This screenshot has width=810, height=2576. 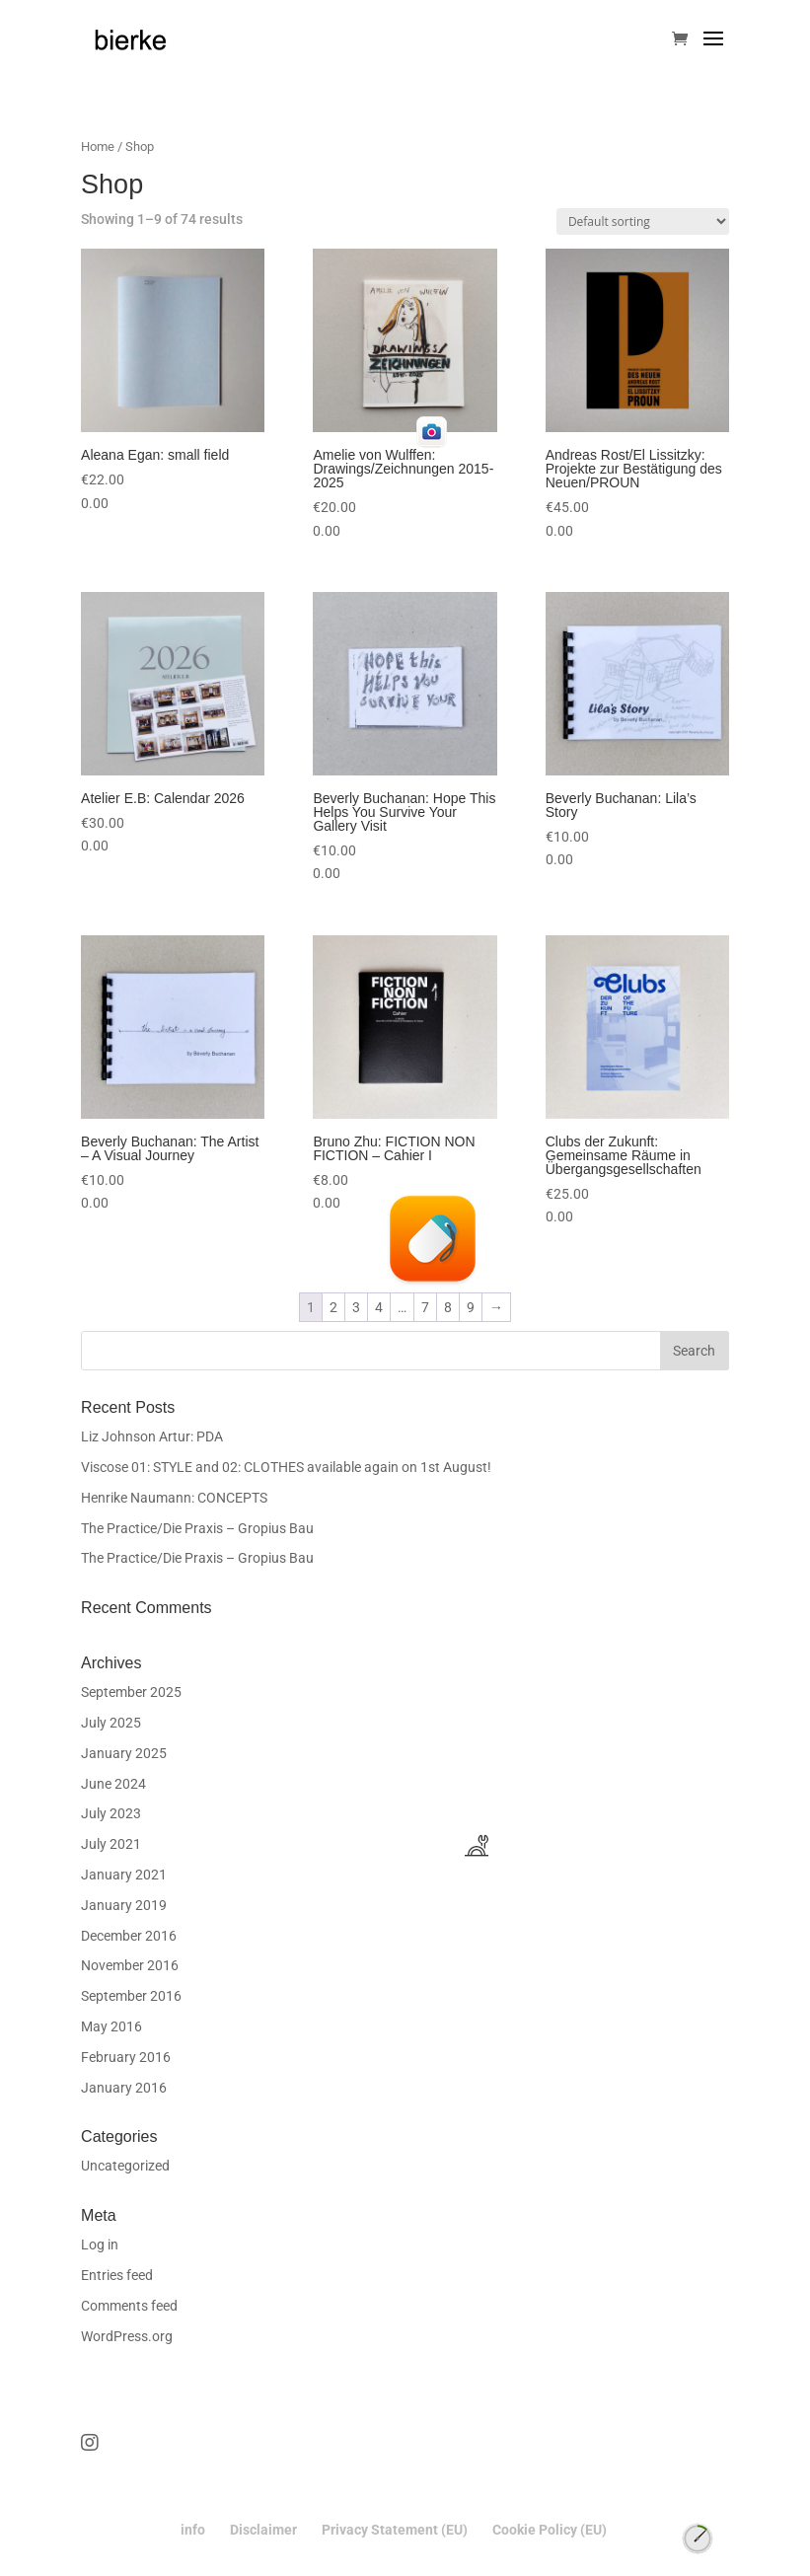 What do you see at coordinates (431, 431) in the screenshot?
I see `open simplescreenrecorder app` at bounding box center [431, 431].